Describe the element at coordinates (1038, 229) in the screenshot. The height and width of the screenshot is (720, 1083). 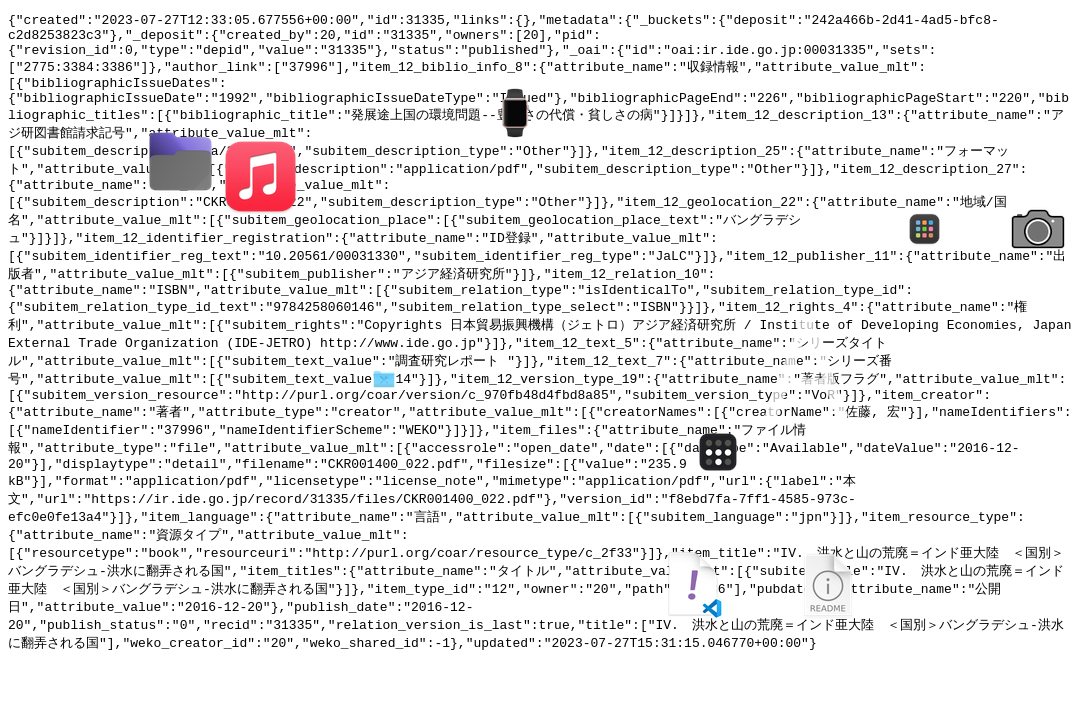
I see `access your pictures folder in the sidebar` at that location.